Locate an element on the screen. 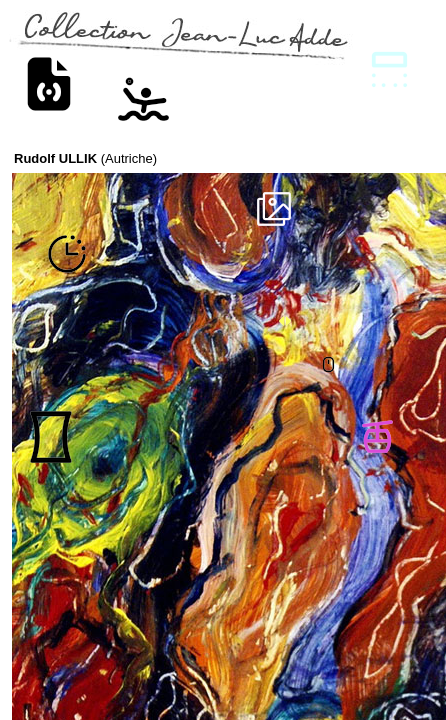 This screenshot has height=720, width=446. mouse input device indicator is located at coordinates (328, 364).